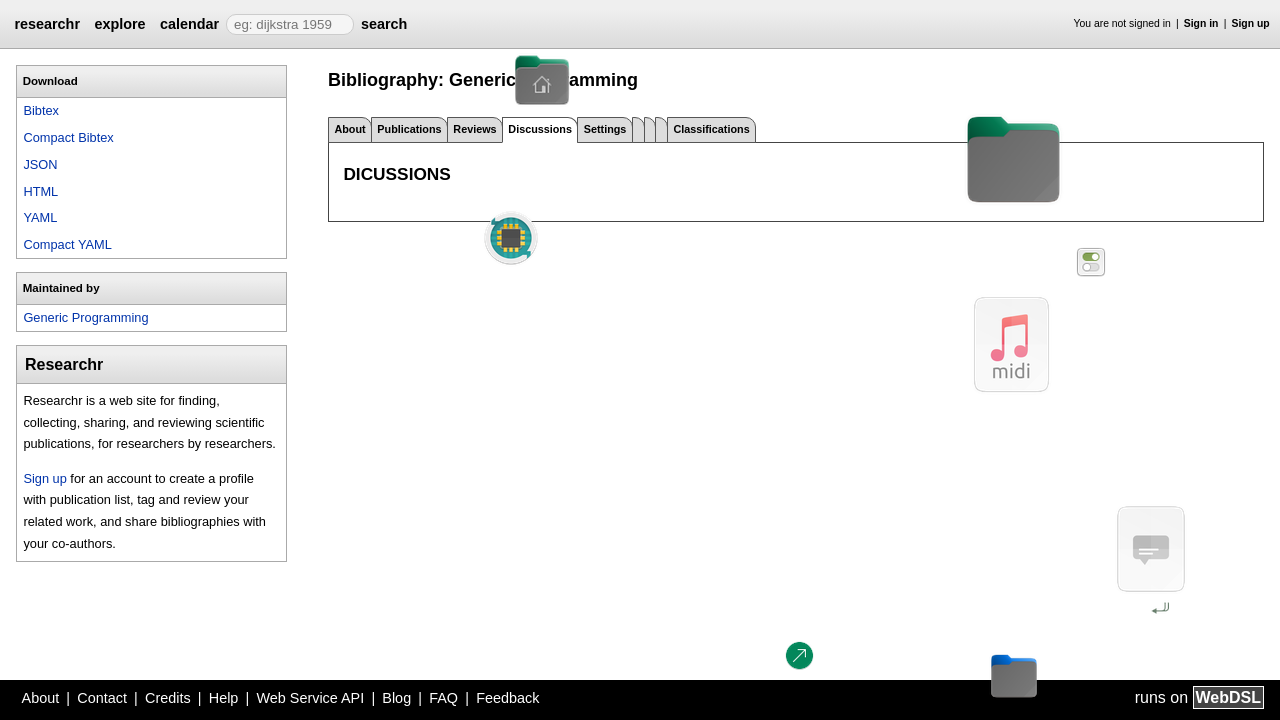 The image size is (1280, 720). Describe the element at coordinates (1013, 159) in the screenshot. I see `open folder to view contents` at that location.